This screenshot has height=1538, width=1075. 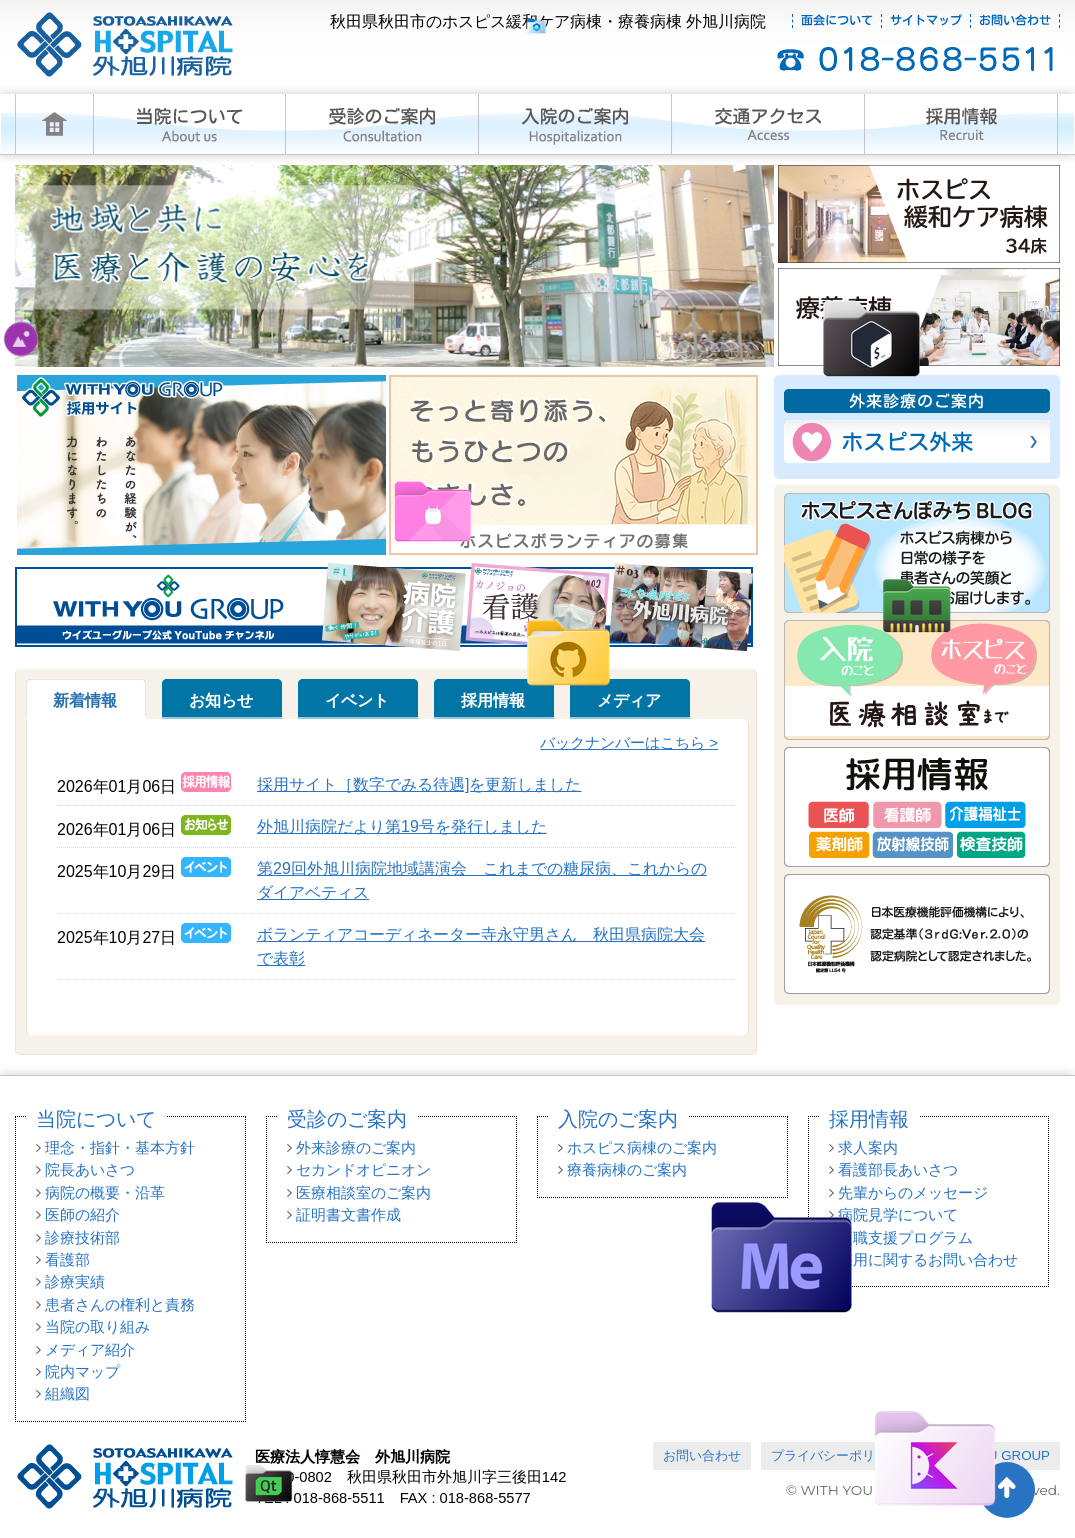 What do you see at coordinates (916, 607) in the screenshot?
I see `folder containing memory or RAM-related files` at bounding box center [916, 607].